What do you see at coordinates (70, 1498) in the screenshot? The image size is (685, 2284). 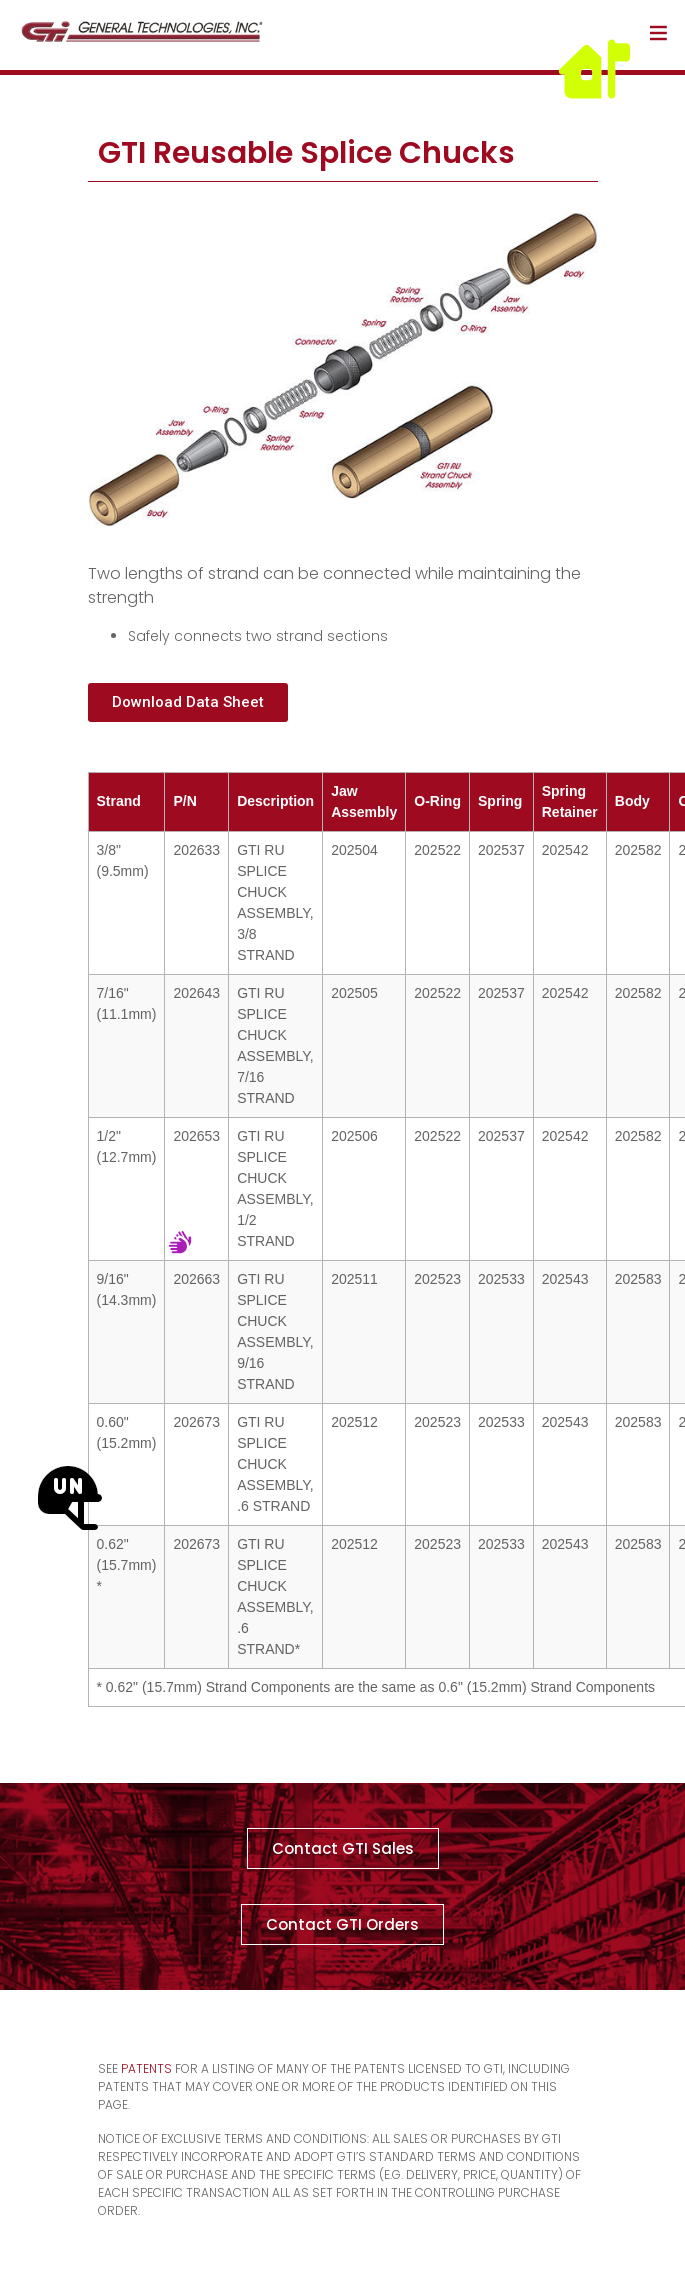 I see `indicates united nations peacekeeping forces` at bounding box center [70, 1498].